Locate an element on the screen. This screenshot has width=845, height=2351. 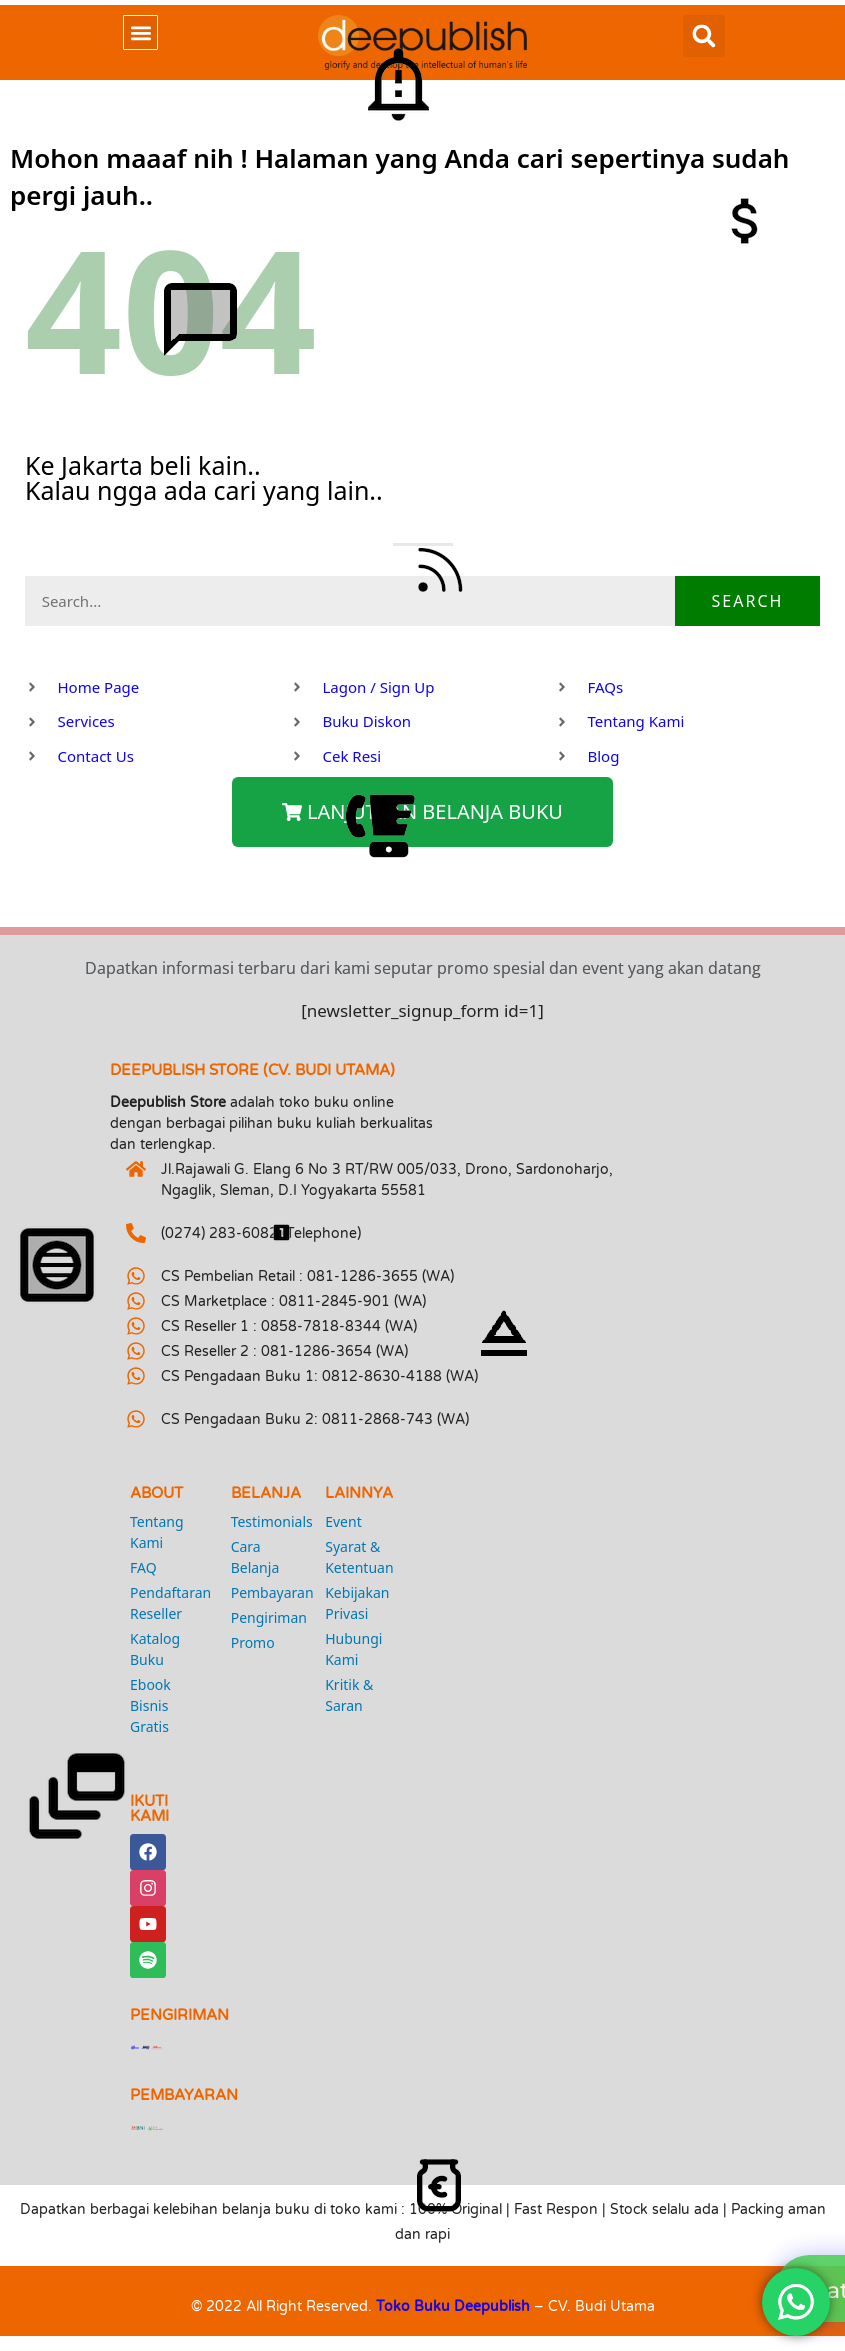
leave a tip or donation in euros is located at coordinates (439, 2184).